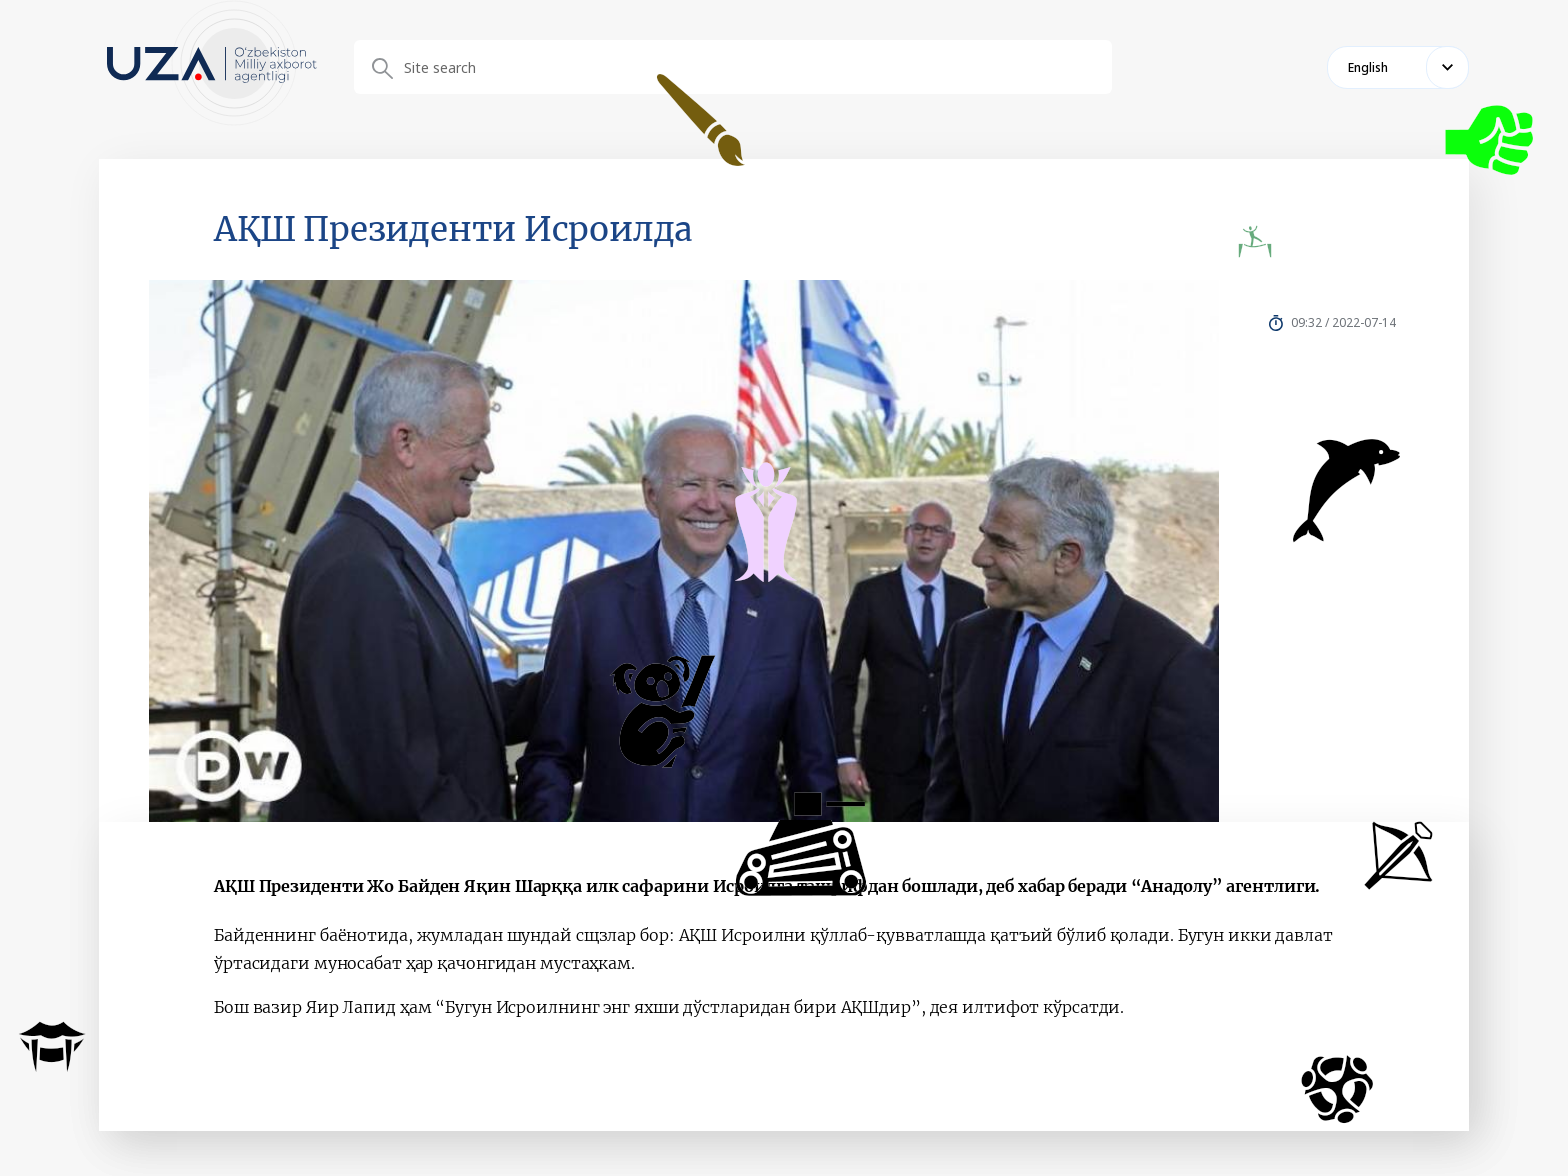  What do you see at coordinates (1398, 856) in the screenshot?
I see `select crossbow weapon in game inventory` at bounding box center [1398, 856].